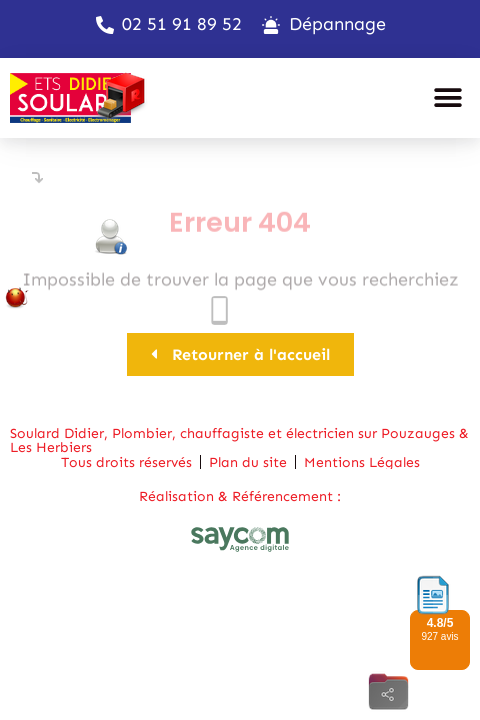  What do you see at coordinates (17, 298) in the screenshot?
I see `indicates a mischievous or playful mood in chat` at bounding box center [17, 298].